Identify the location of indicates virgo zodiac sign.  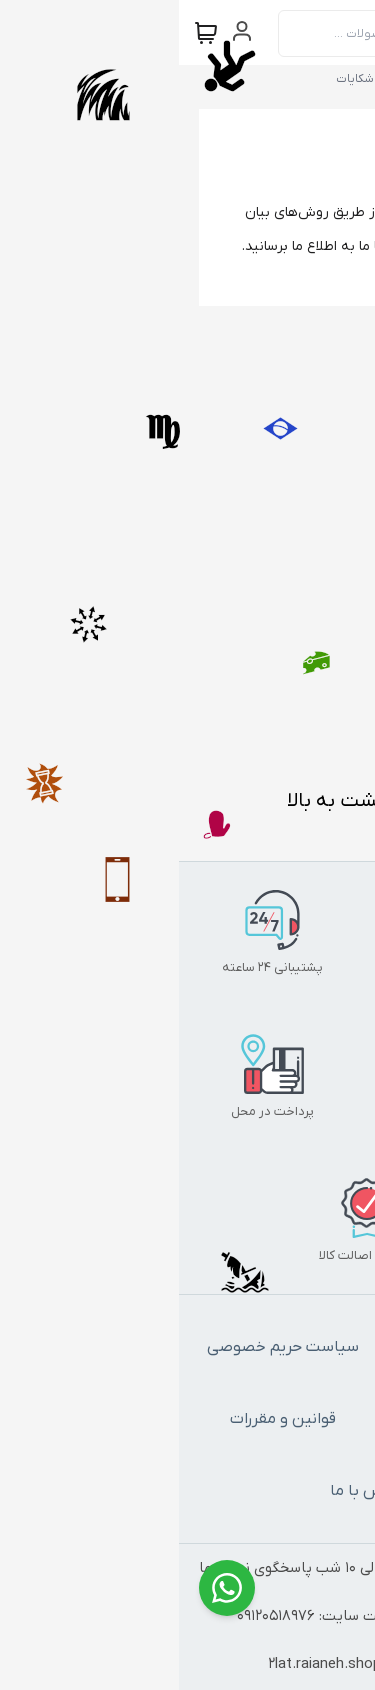
(163, 432).